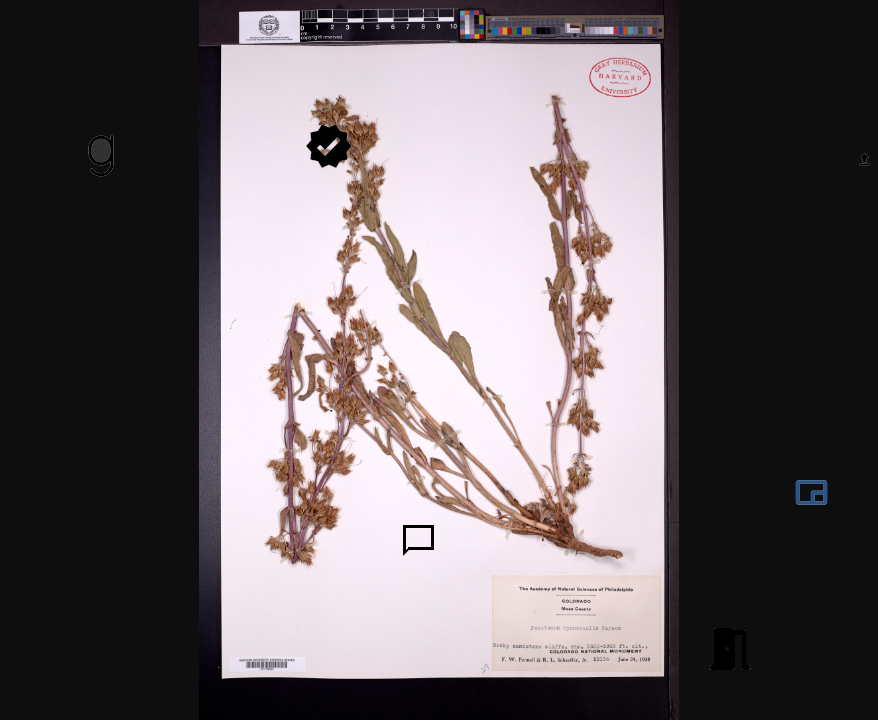 The height and width of the screenshot is (720, 878). Describe the element at coordinates (864, 159) in the screenshot. I see `upload a file from your device` at that location.